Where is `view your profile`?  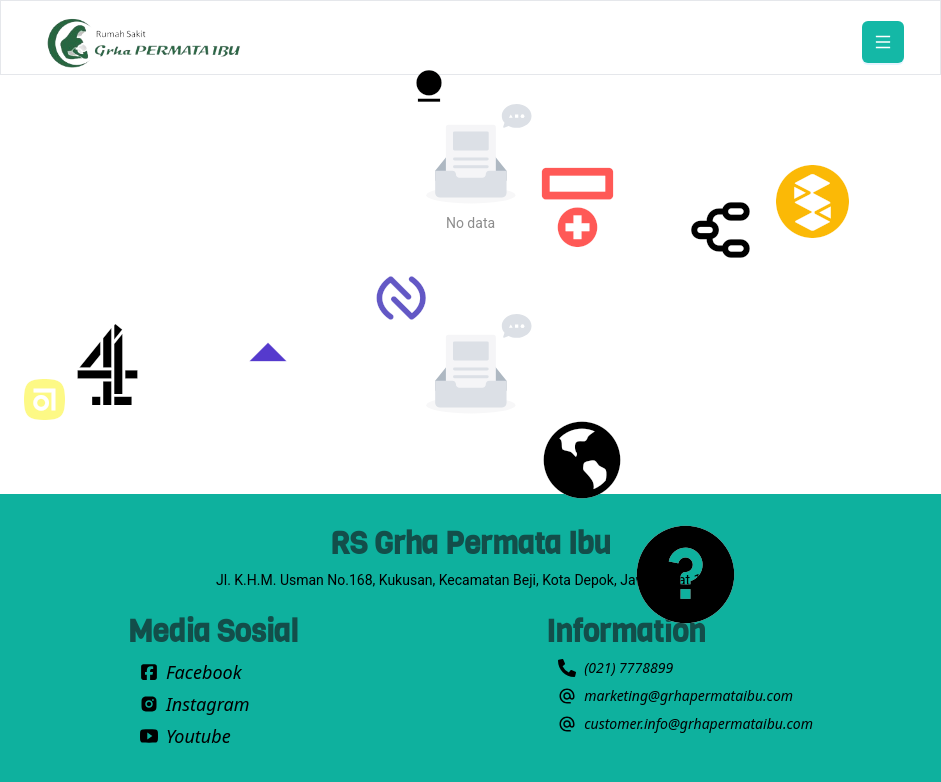 view your profile is located at coordinates (429, 86).